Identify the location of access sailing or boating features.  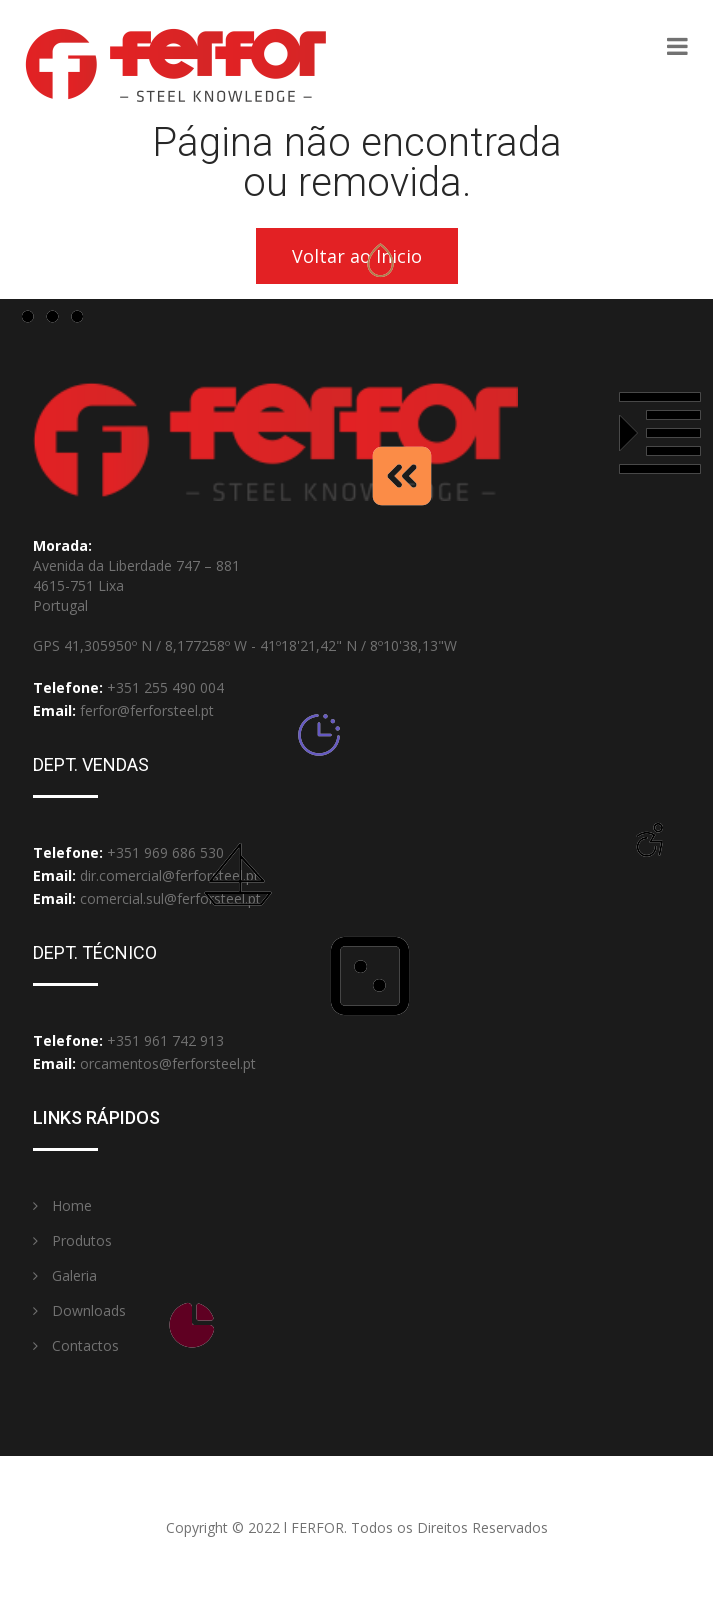
(238, 879).